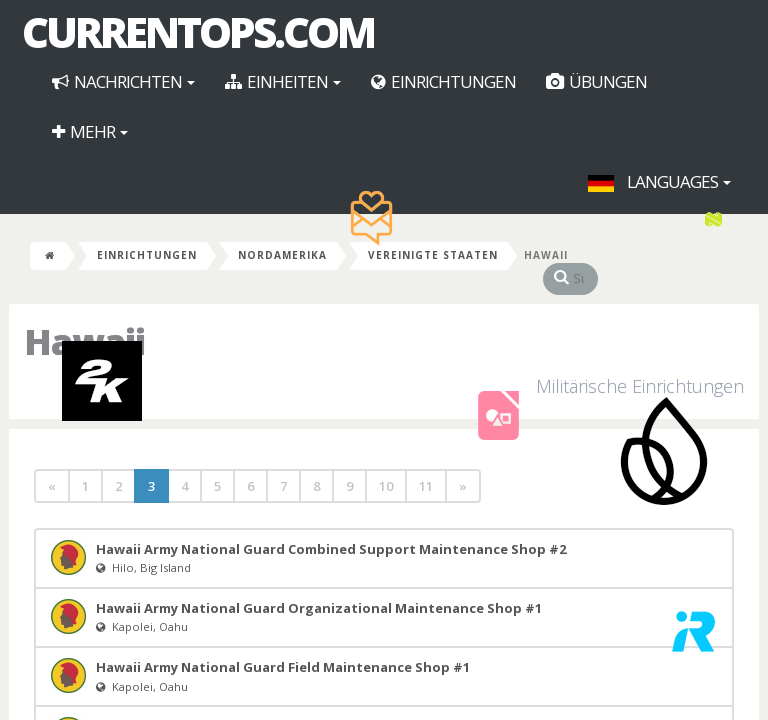 Image resolution: width=768 pixels, height=720 pixels. What do you see at coordinates (713, 219) in the screenshot?
I see `nordic semiconductor company logo` at bounding box center [713, 219].